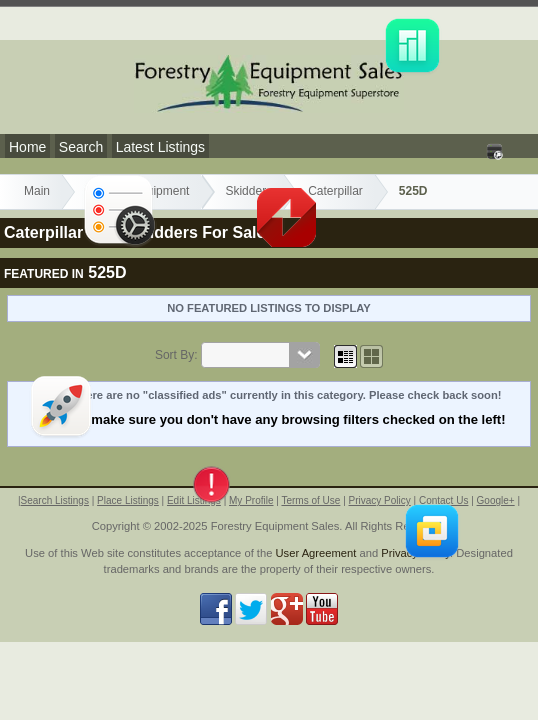  What do you see at coordinates (286, 217) in the screenshot?
I see `launch chaos application` at bounding box center [286, 217].